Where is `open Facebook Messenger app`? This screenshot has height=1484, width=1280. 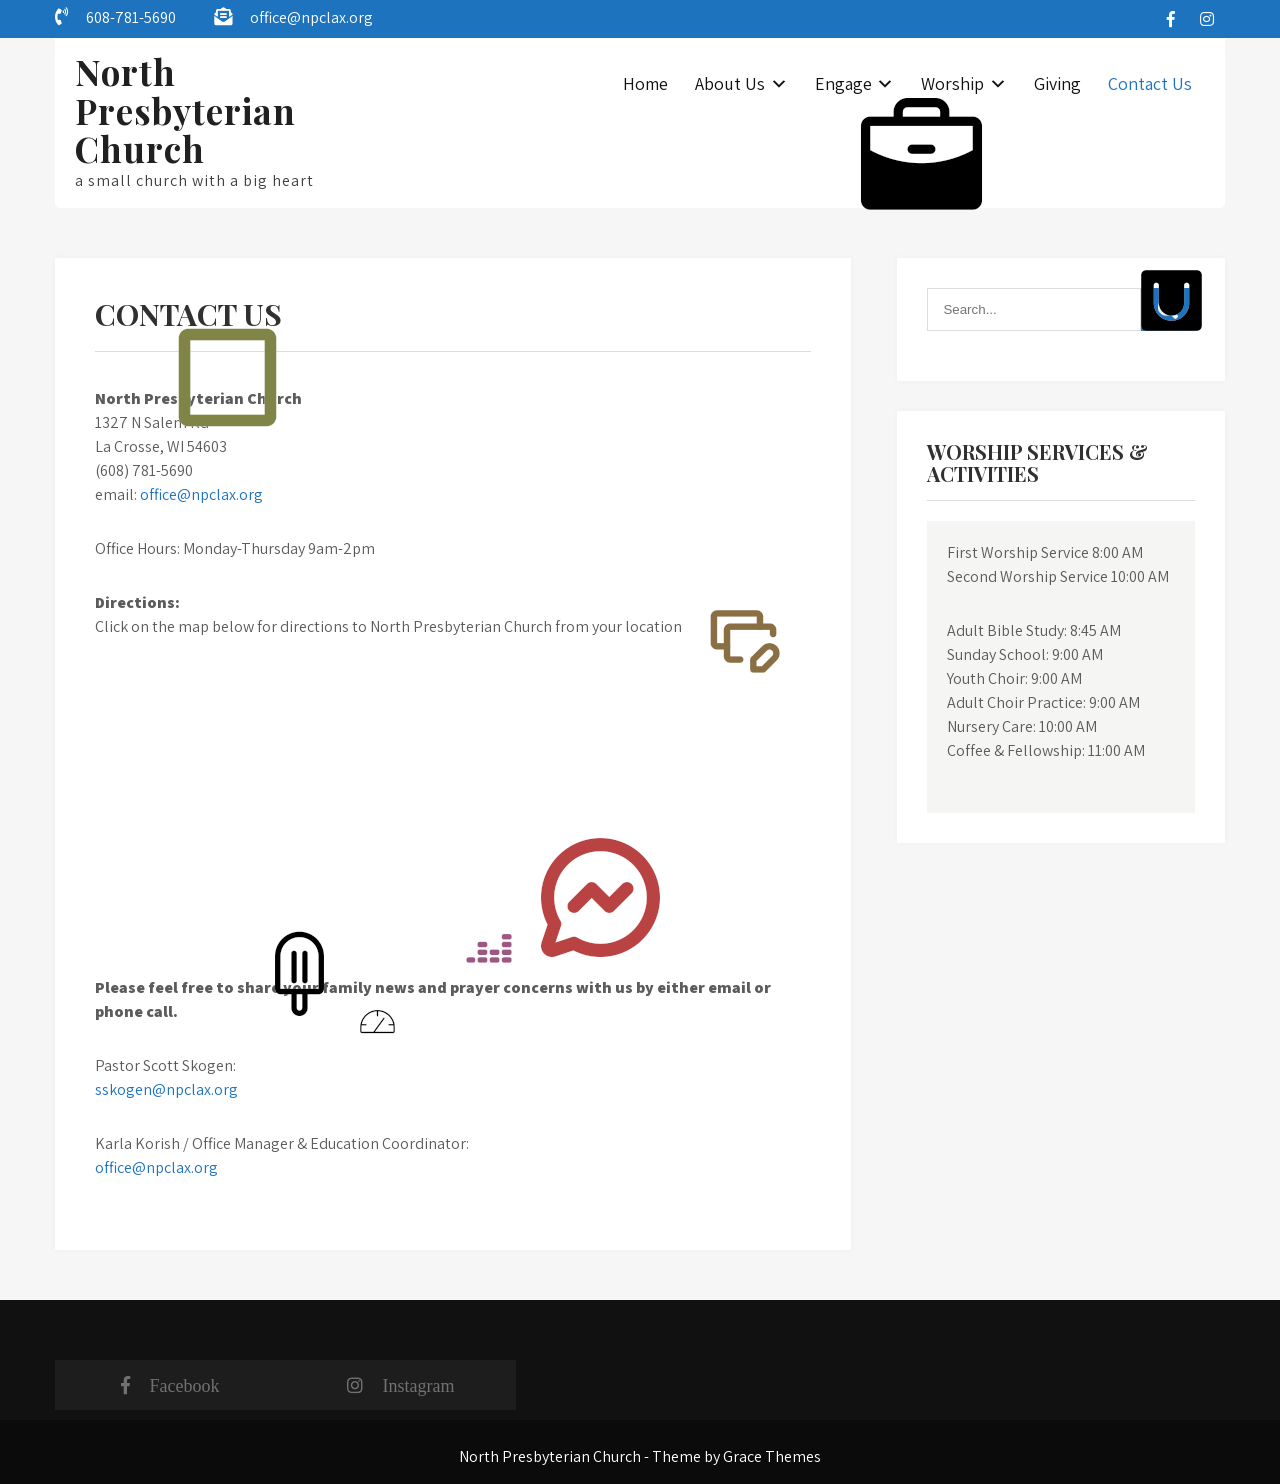 open Facebook Messenger app is located at coordinates (600, 897).